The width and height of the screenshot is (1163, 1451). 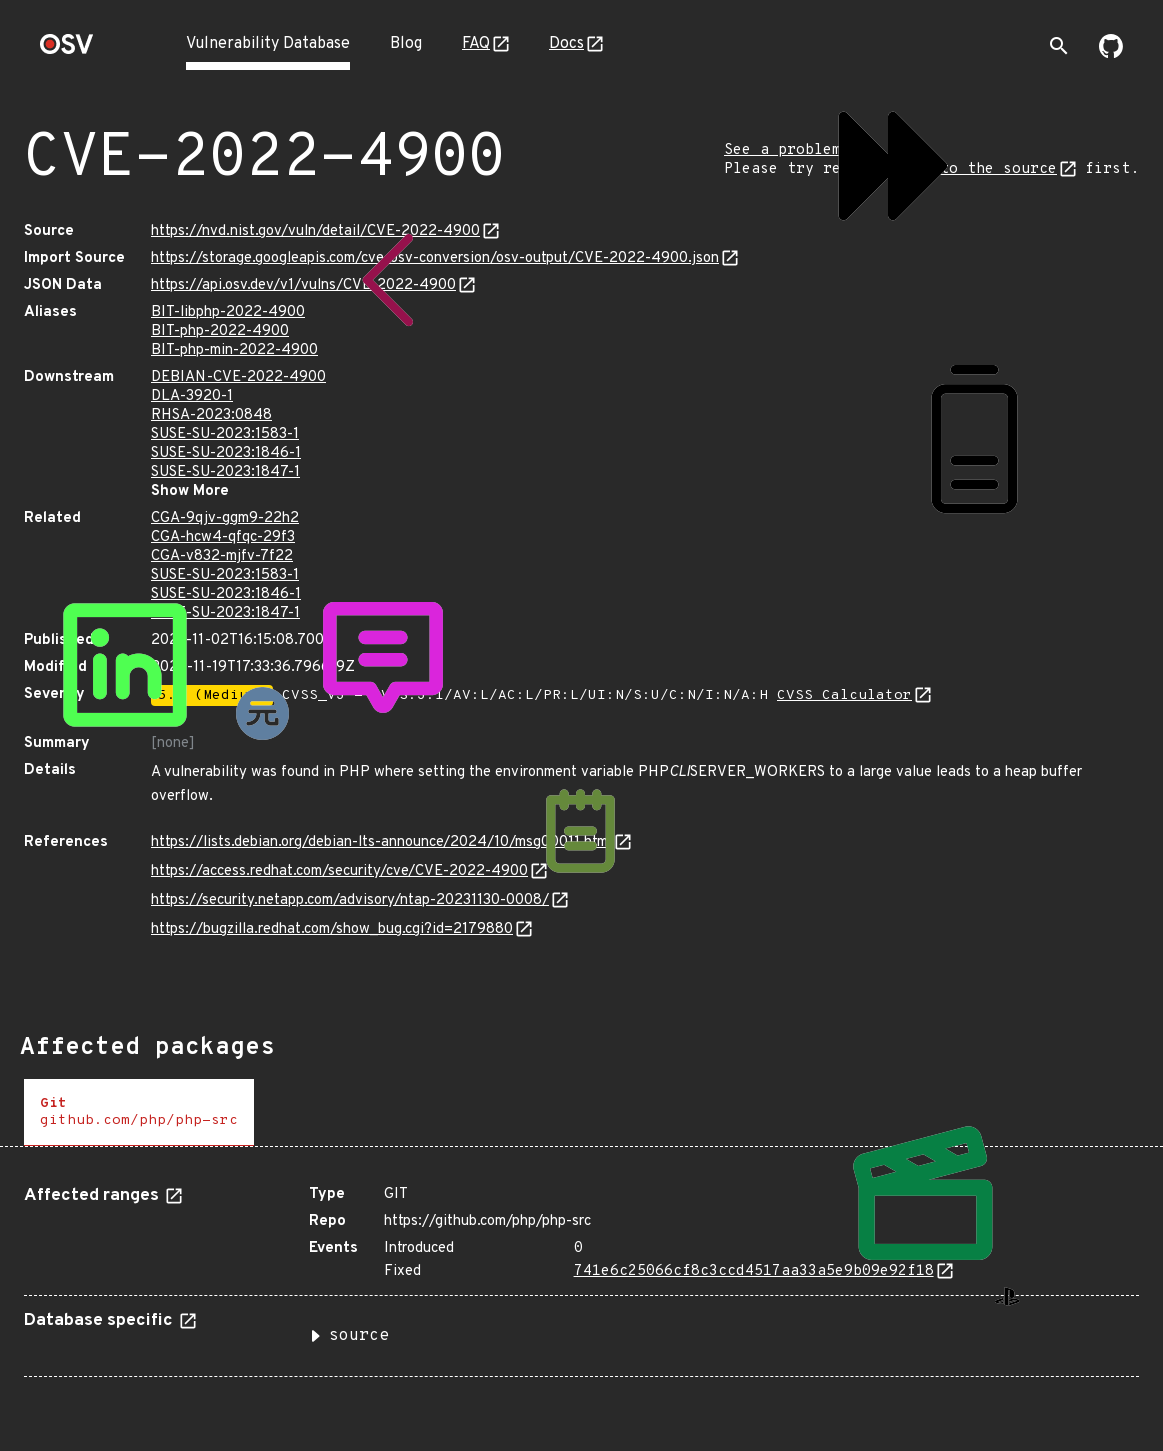 I want to click on playstation app or service, so click(x=1007, y=1296).